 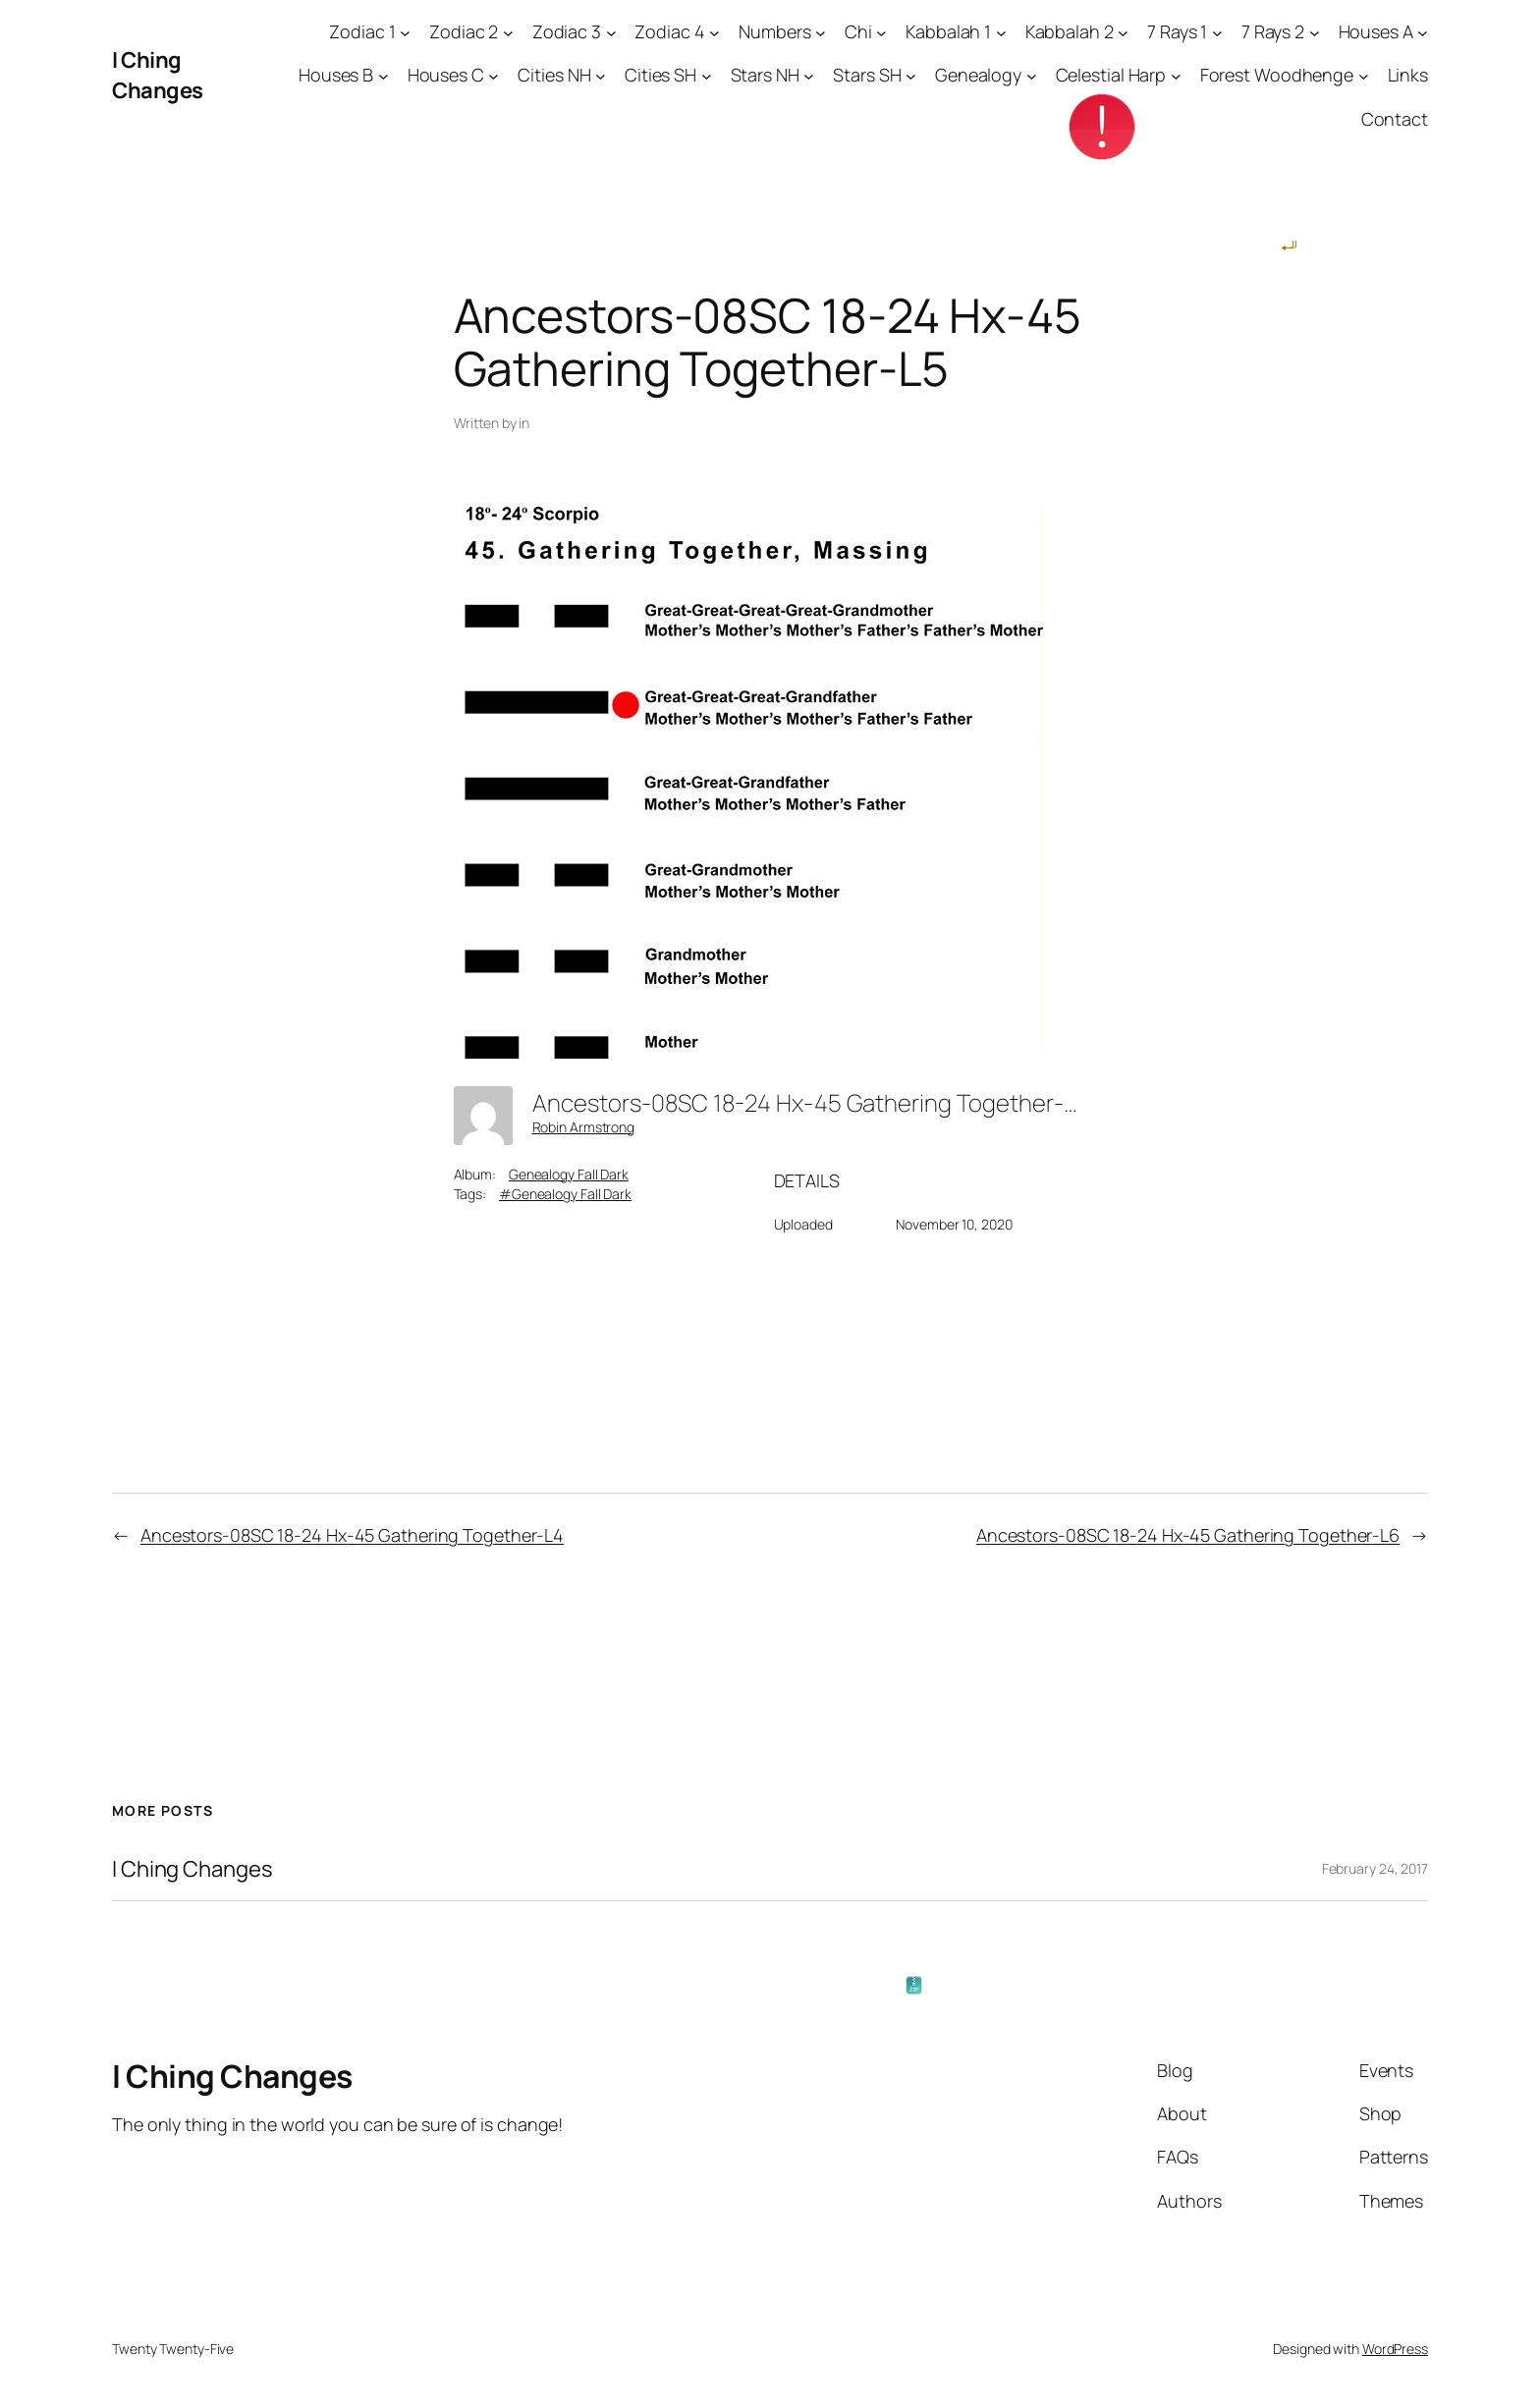 What do you see at coordinates (1102, 127) in the screenshot?
I see `indicates a warning or alert requiring attention` at bounding box center [1102, 127].